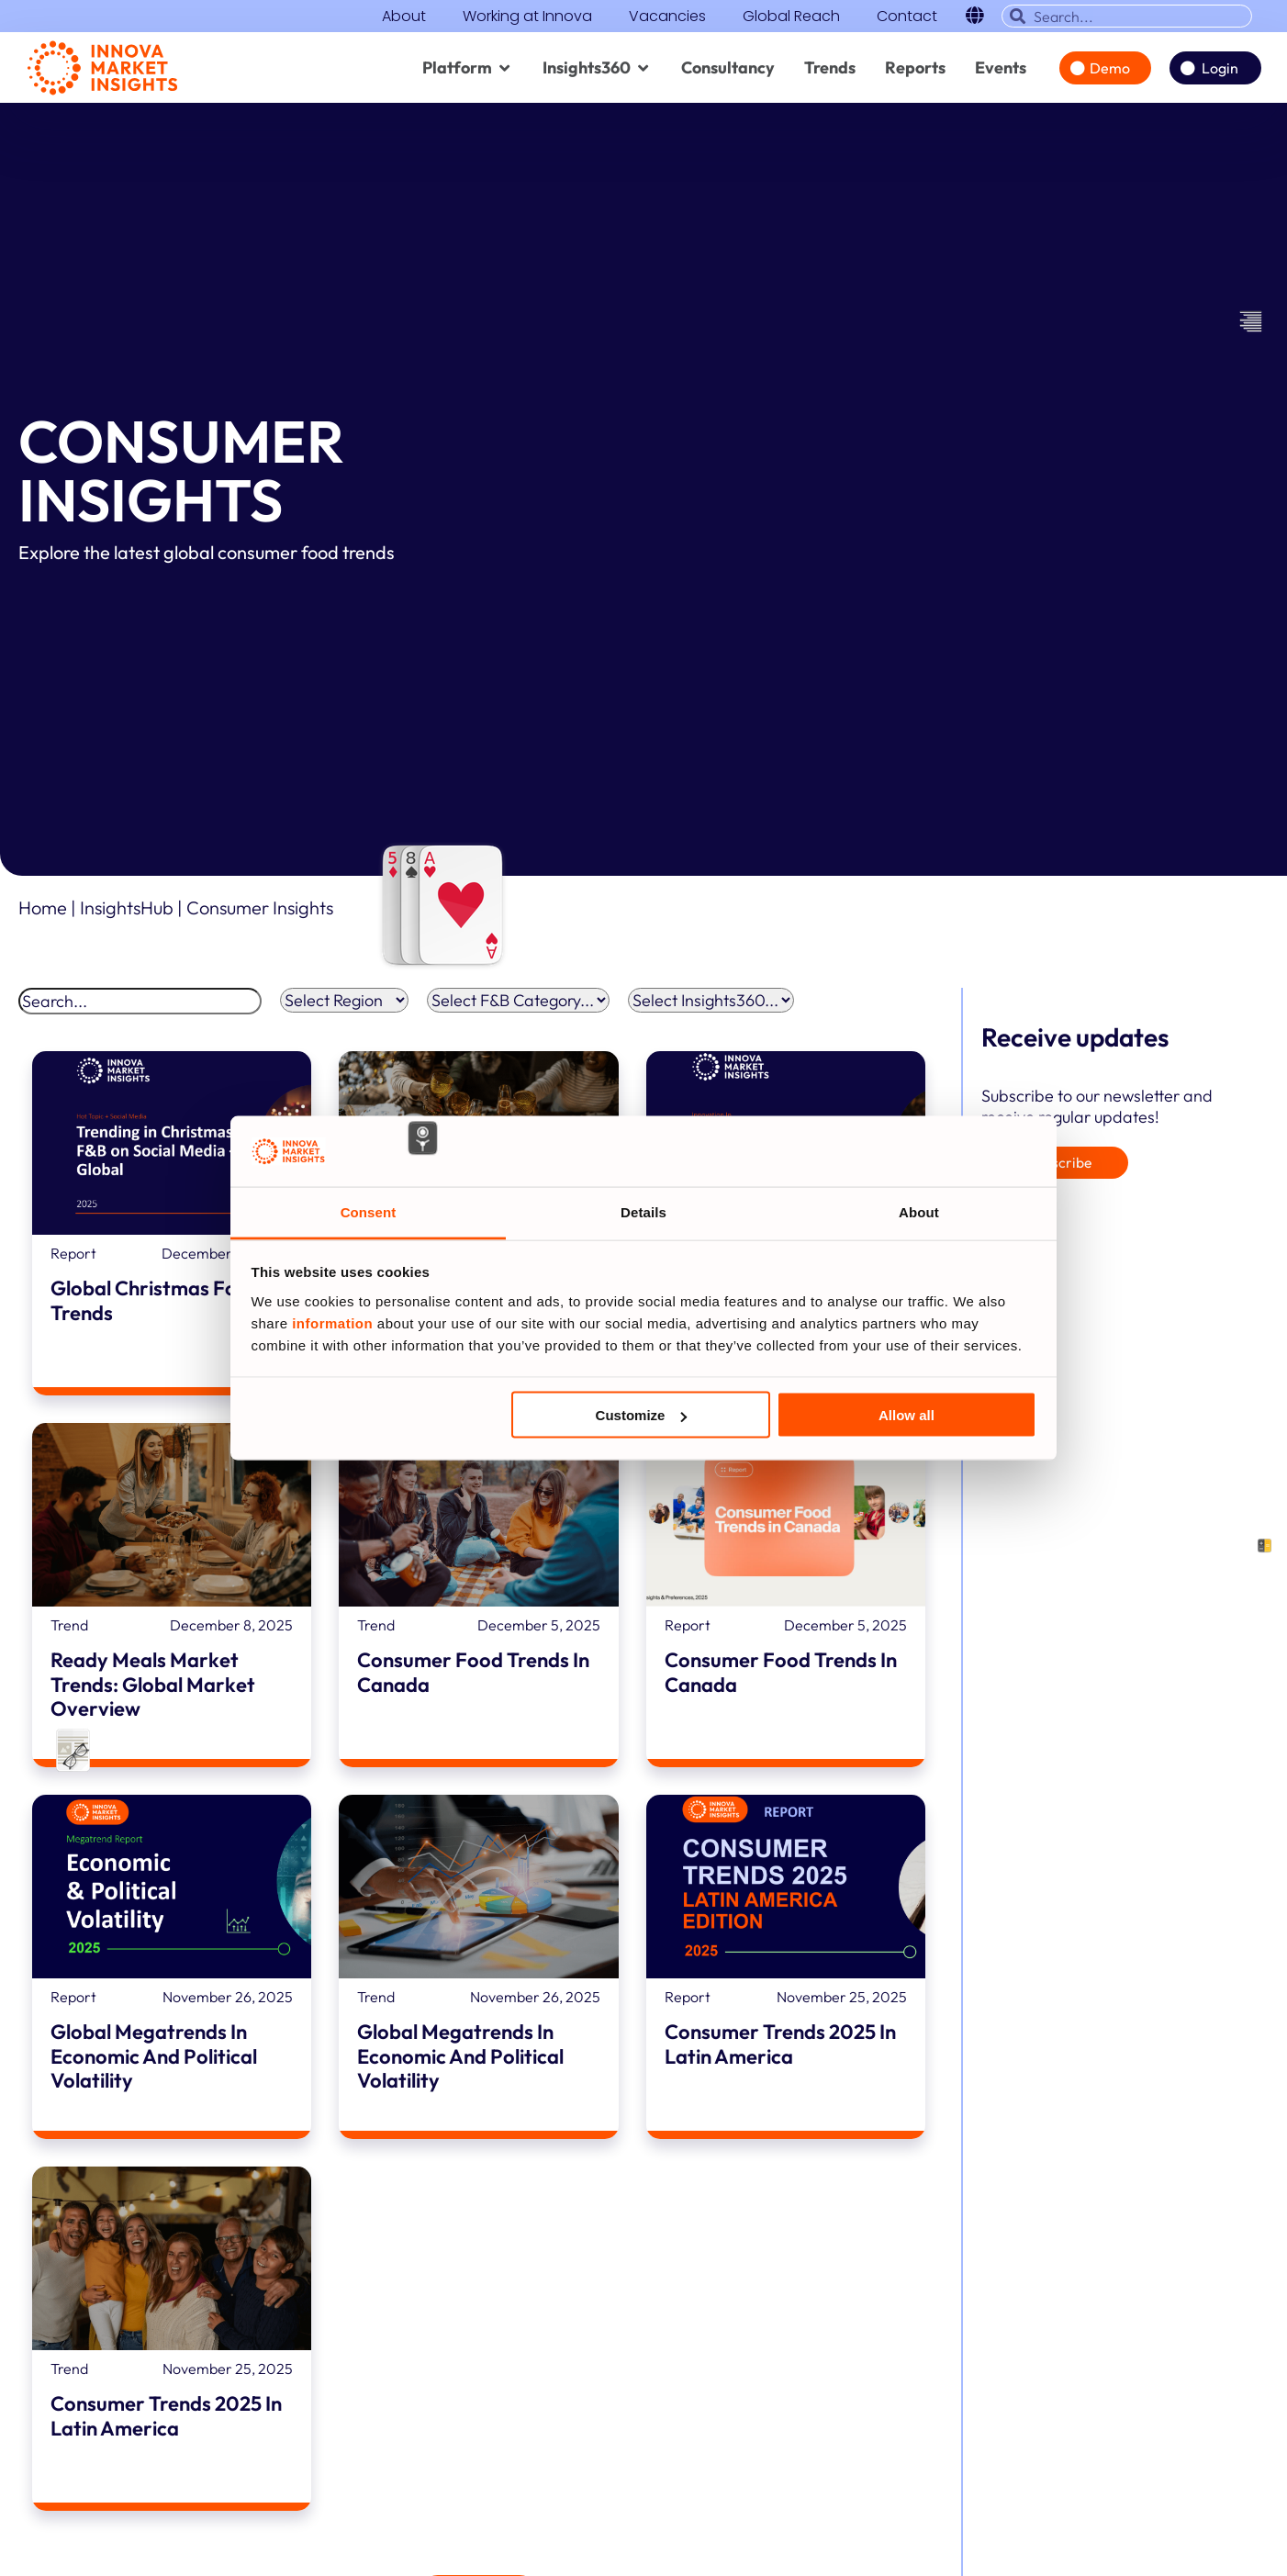  I want to click on open the calculator app, so click(1264, 1545).